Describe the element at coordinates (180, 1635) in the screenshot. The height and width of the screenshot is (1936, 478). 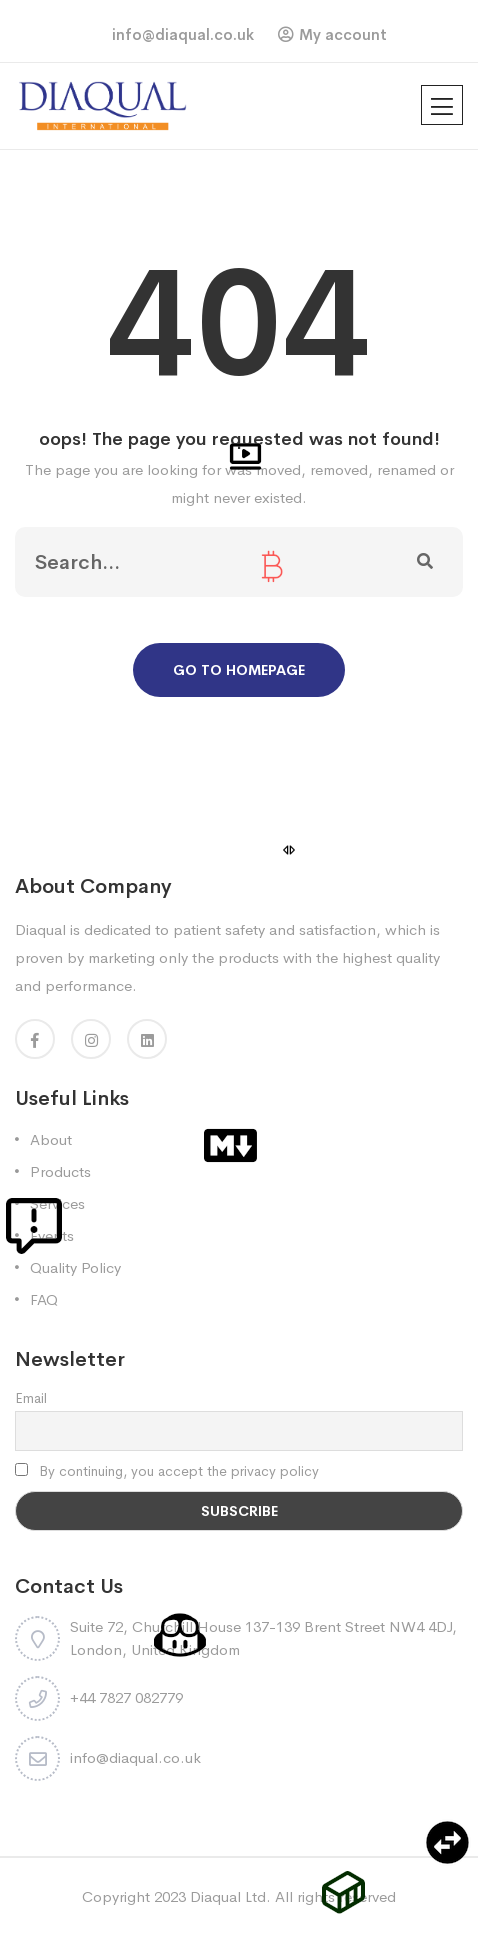
I see `access GitHub Copilot AI assistant` at that location.